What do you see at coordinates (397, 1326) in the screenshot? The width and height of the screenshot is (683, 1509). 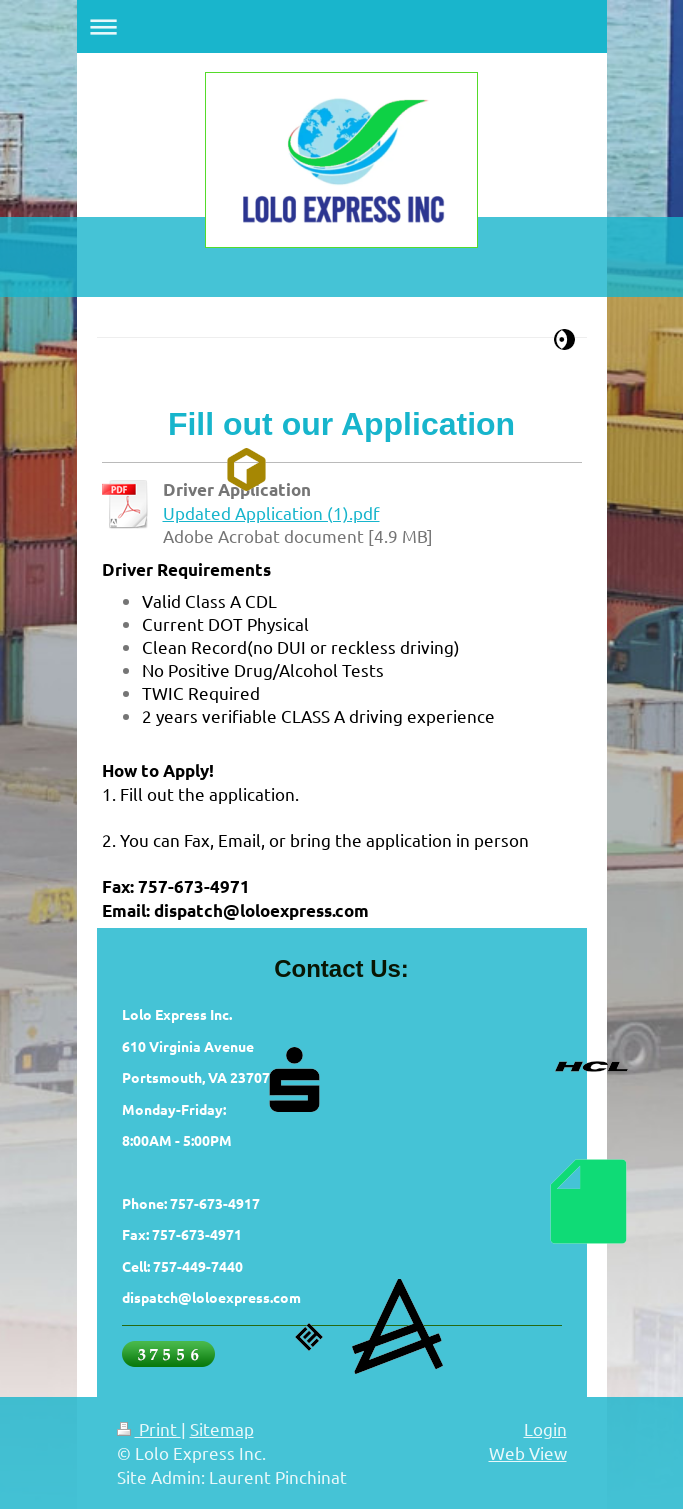 I see `open the Actual Budget app` at bounding box center [397, 1326].